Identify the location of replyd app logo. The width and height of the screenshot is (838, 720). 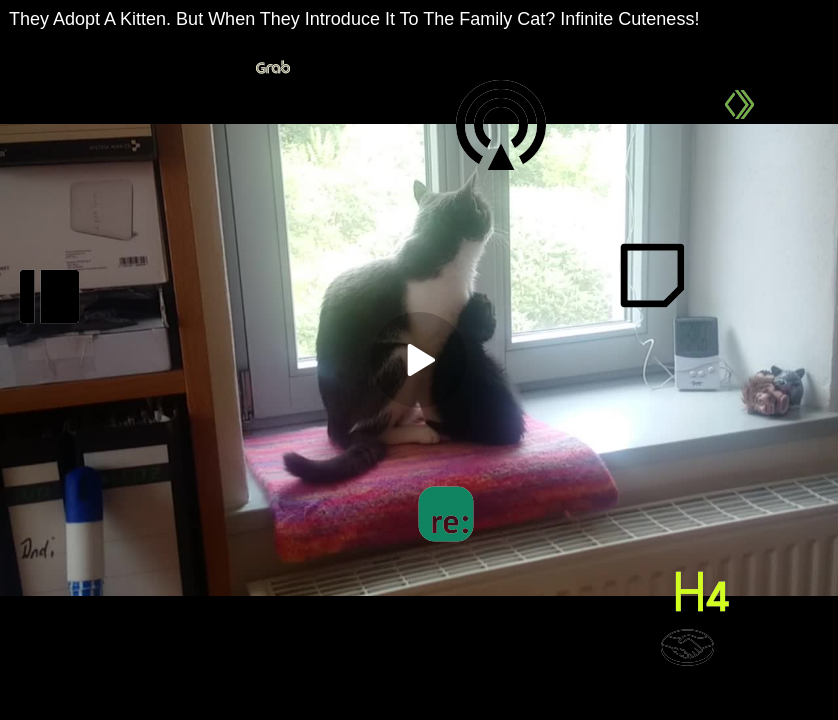
(446, 514).